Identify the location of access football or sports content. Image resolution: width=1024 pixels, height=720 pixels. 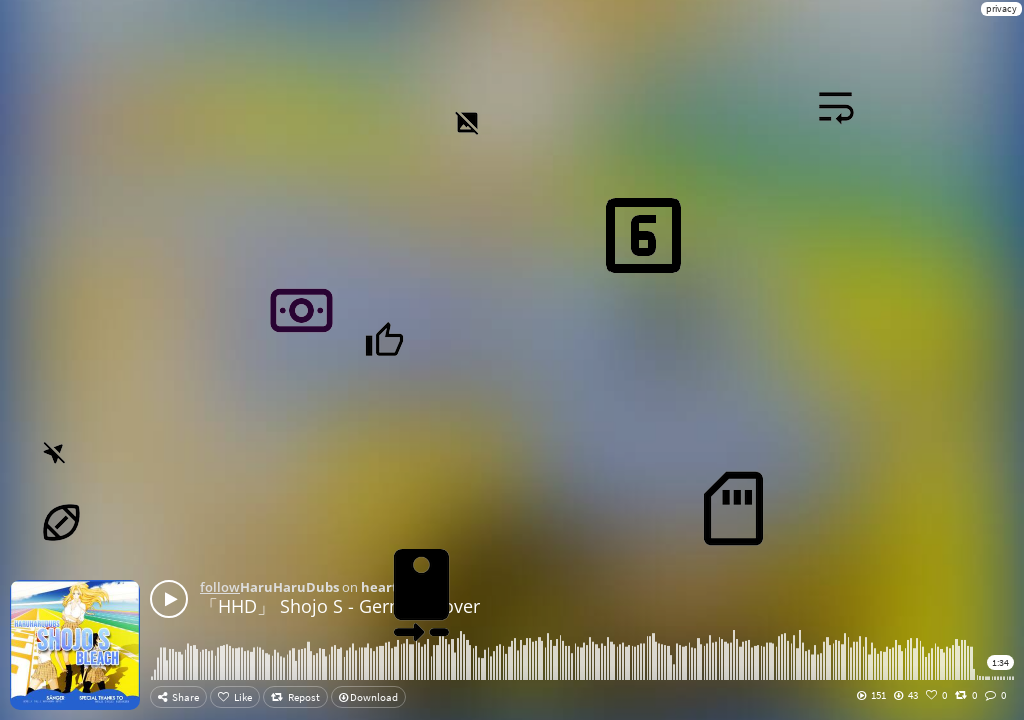
(61, 522).